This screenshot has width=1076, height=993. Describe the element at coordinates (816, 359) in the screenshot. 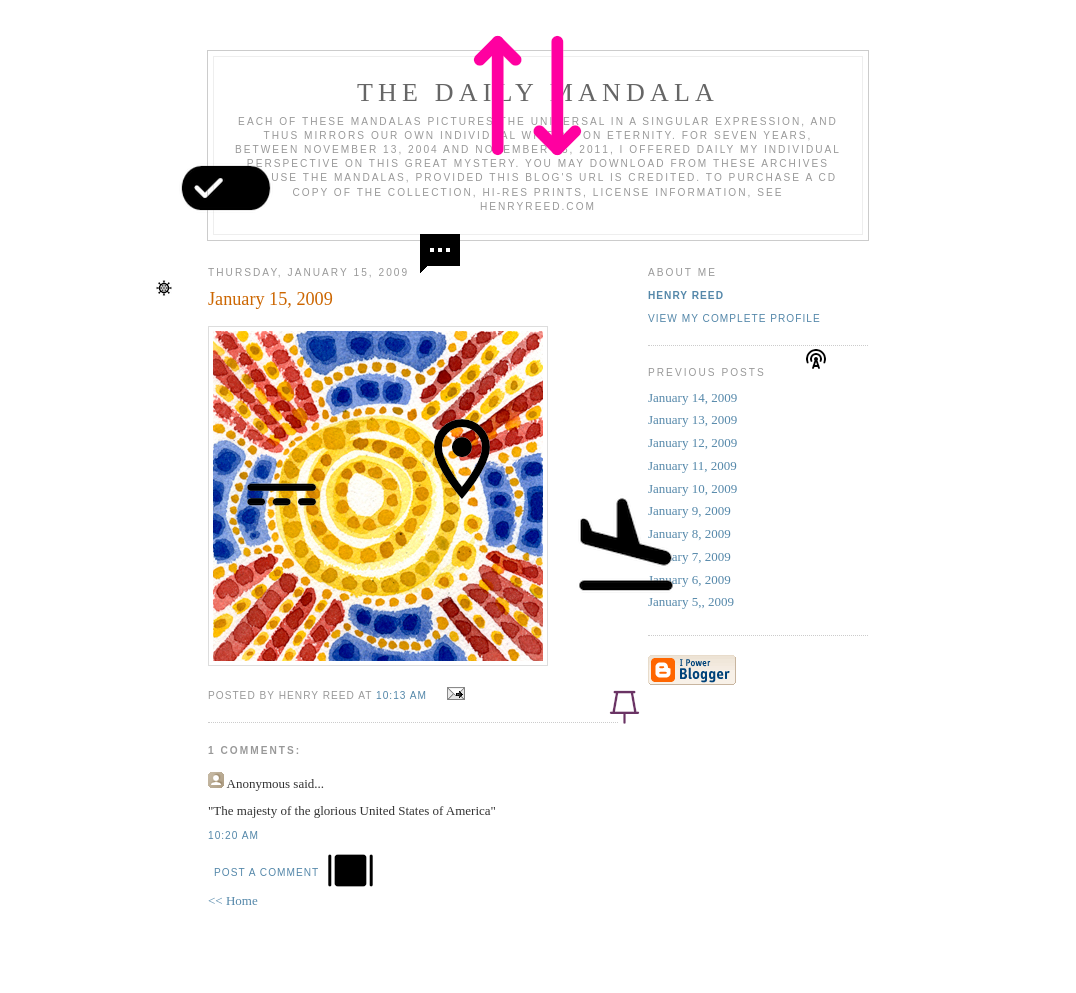

I see `access broadcast or transmission settings` at that location.